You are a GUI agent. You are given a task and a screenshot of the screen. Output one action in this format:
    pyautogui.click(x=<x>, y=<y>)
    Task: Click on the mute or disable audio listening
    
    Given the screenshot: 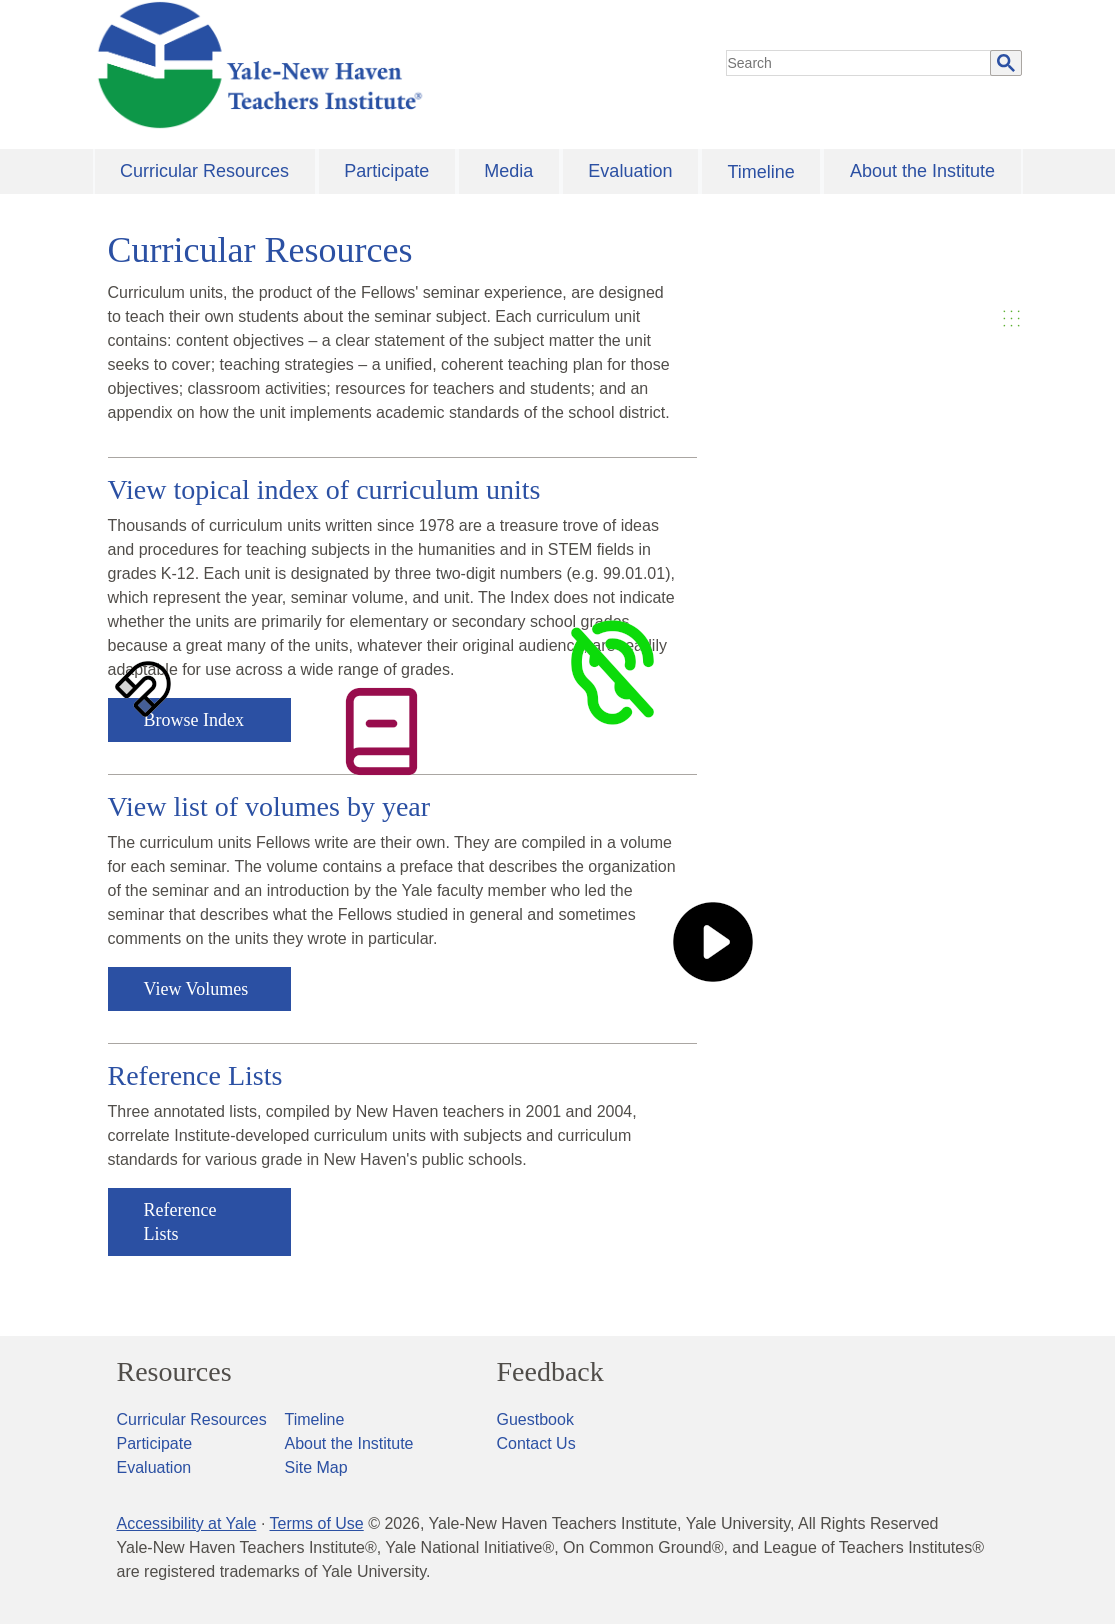 What is the action you would take?
    pyautogui.click(x=612, y=672)
    